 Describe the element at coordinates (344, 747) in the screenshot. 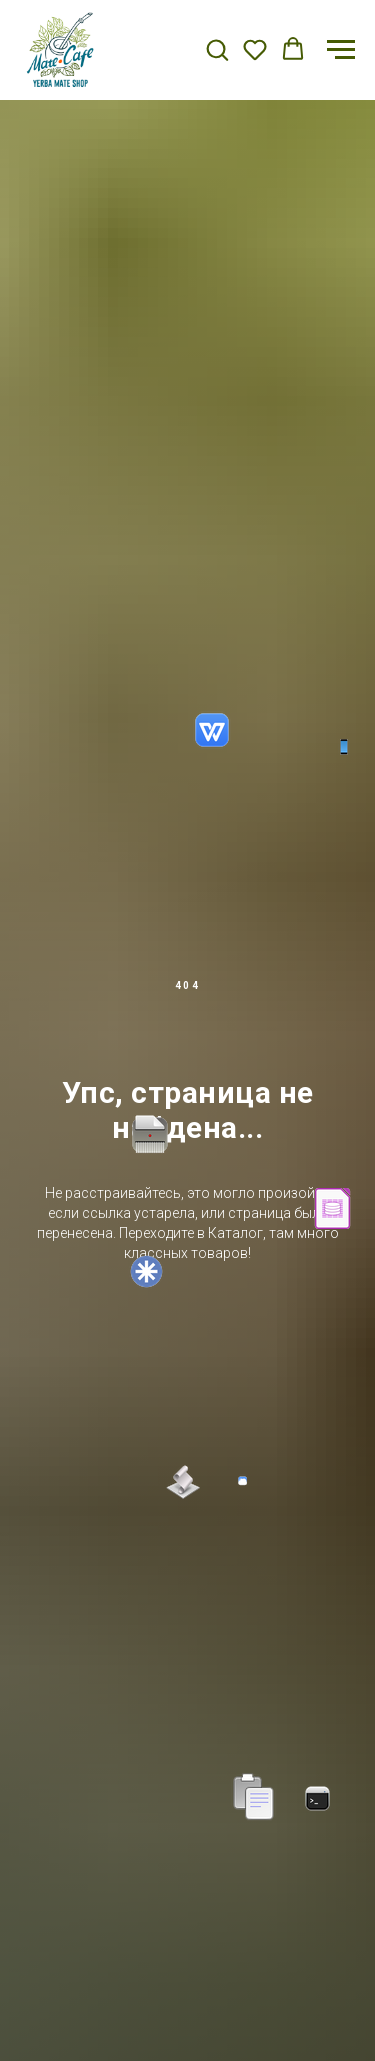

I see `iPhone SE 2 device connected to your mac` at that location.